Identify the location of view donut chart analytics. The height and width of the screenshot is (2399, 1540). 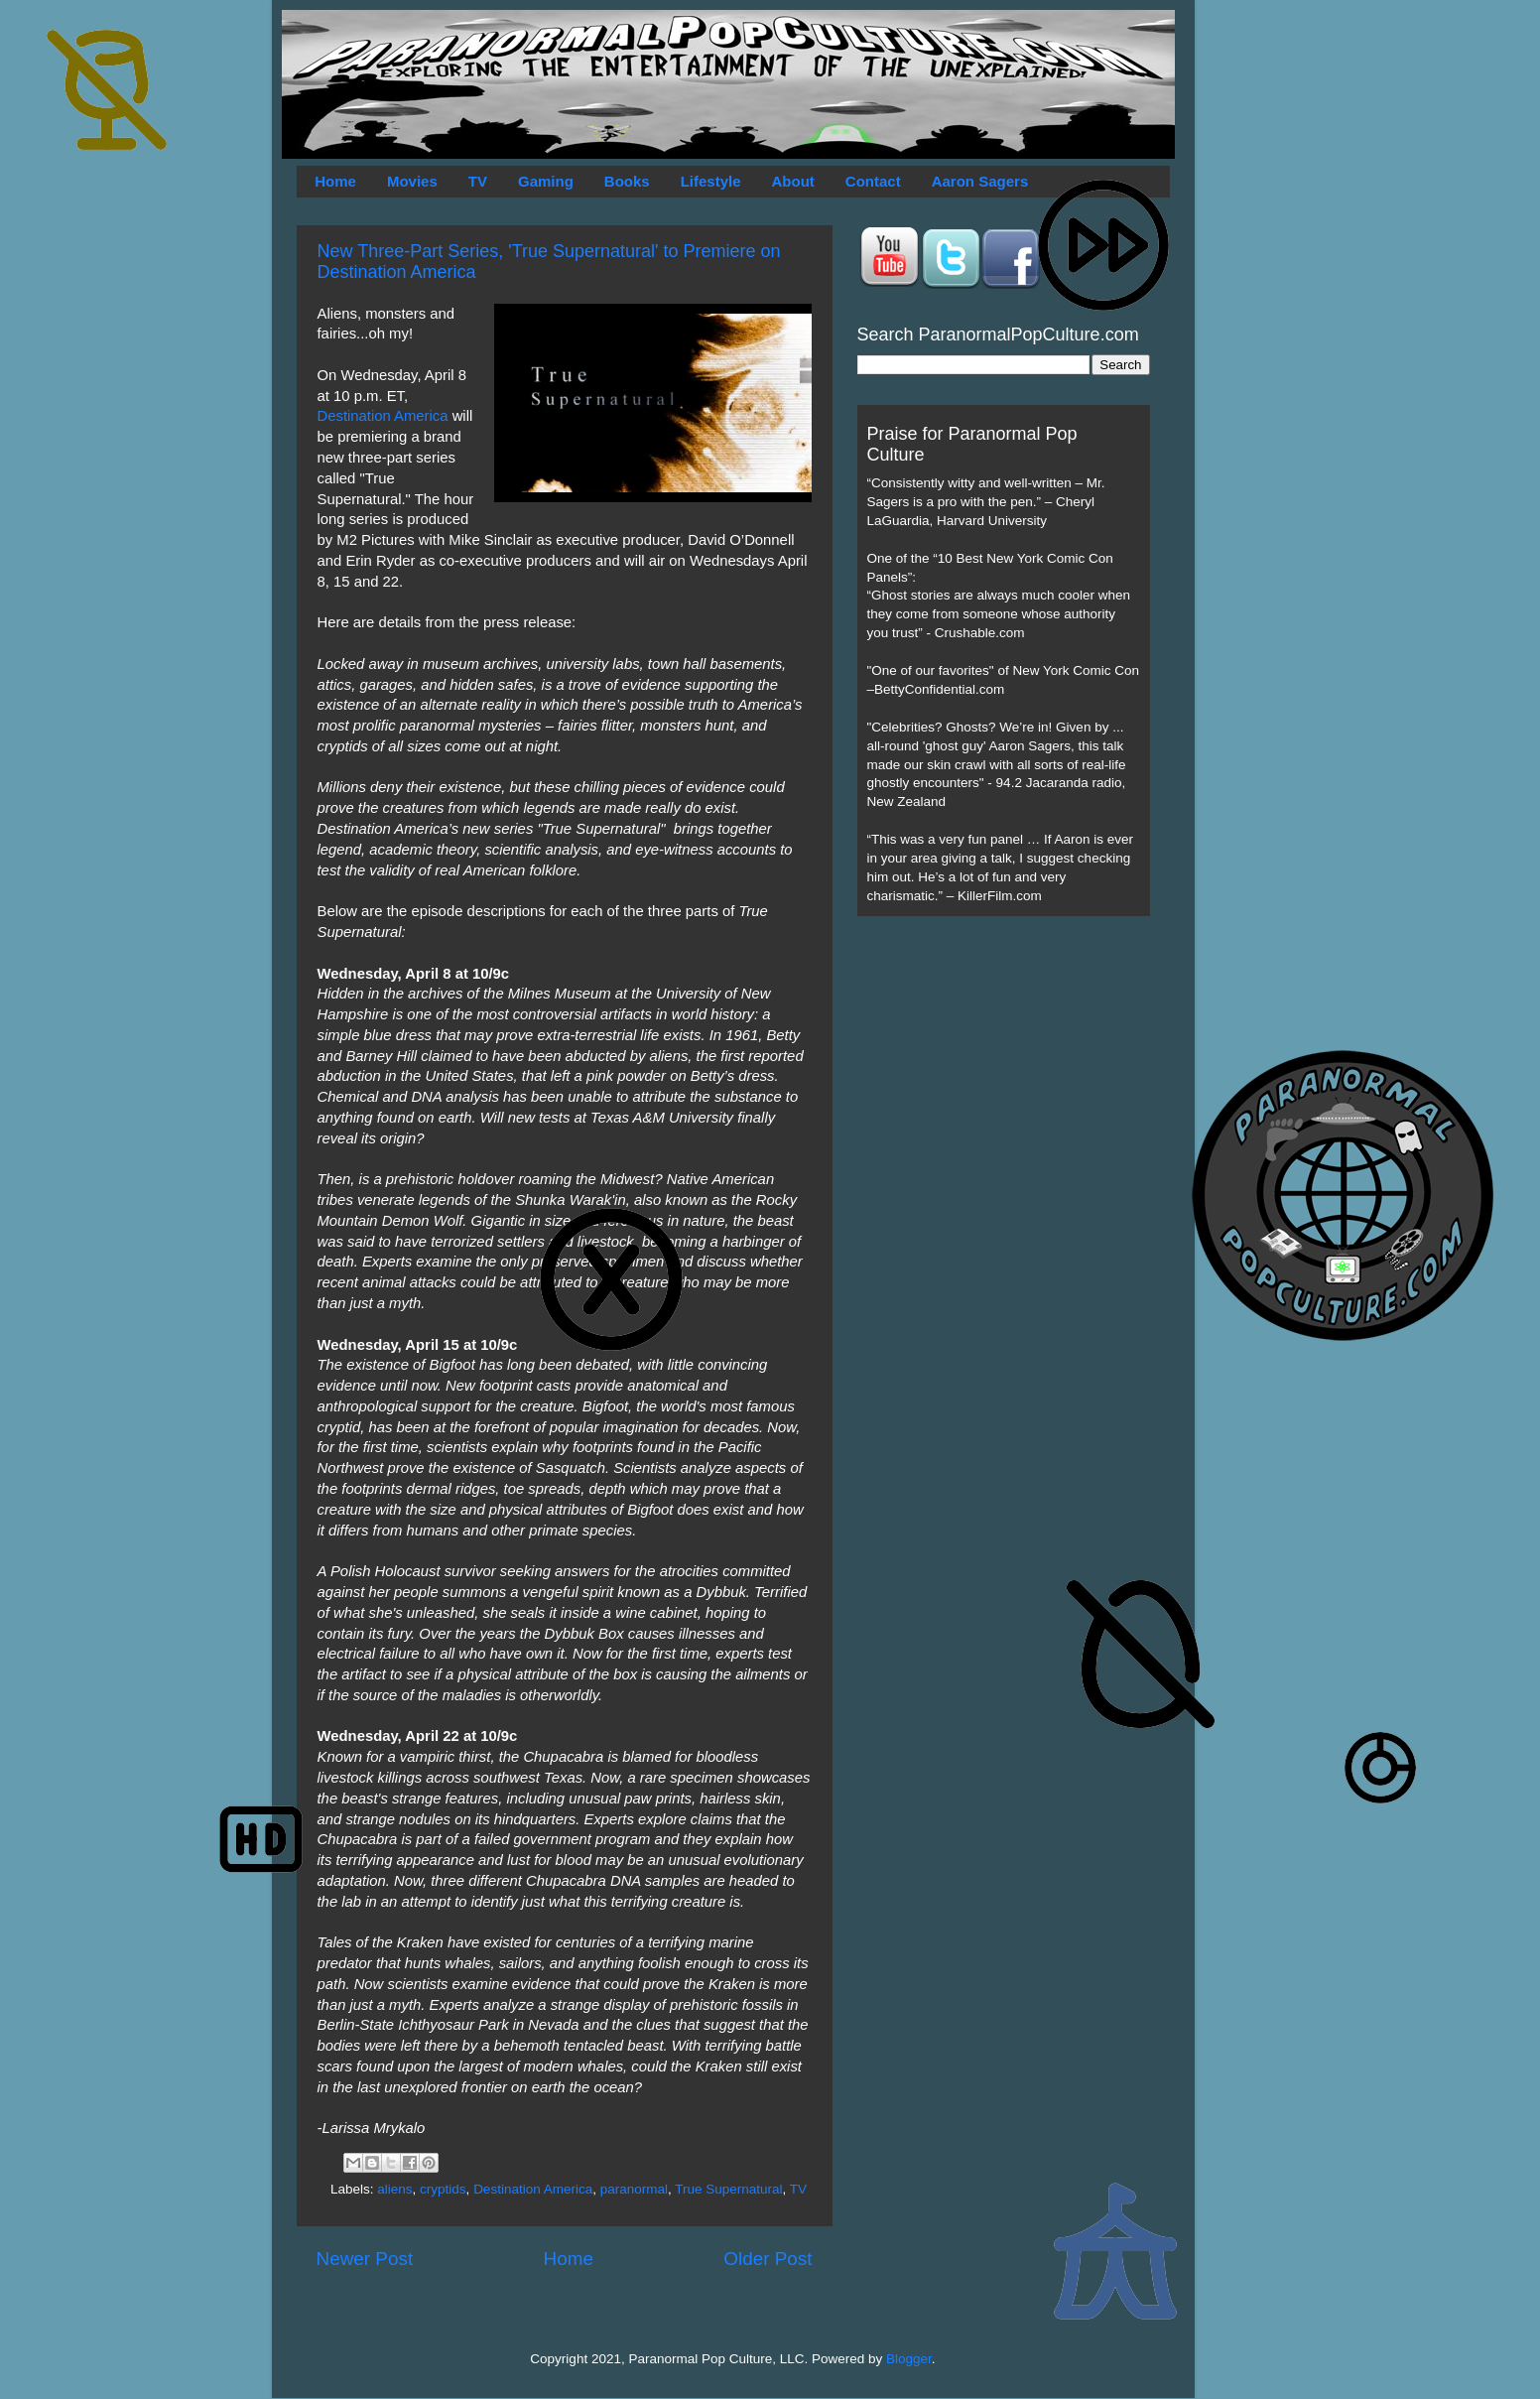
(1380, 1768).